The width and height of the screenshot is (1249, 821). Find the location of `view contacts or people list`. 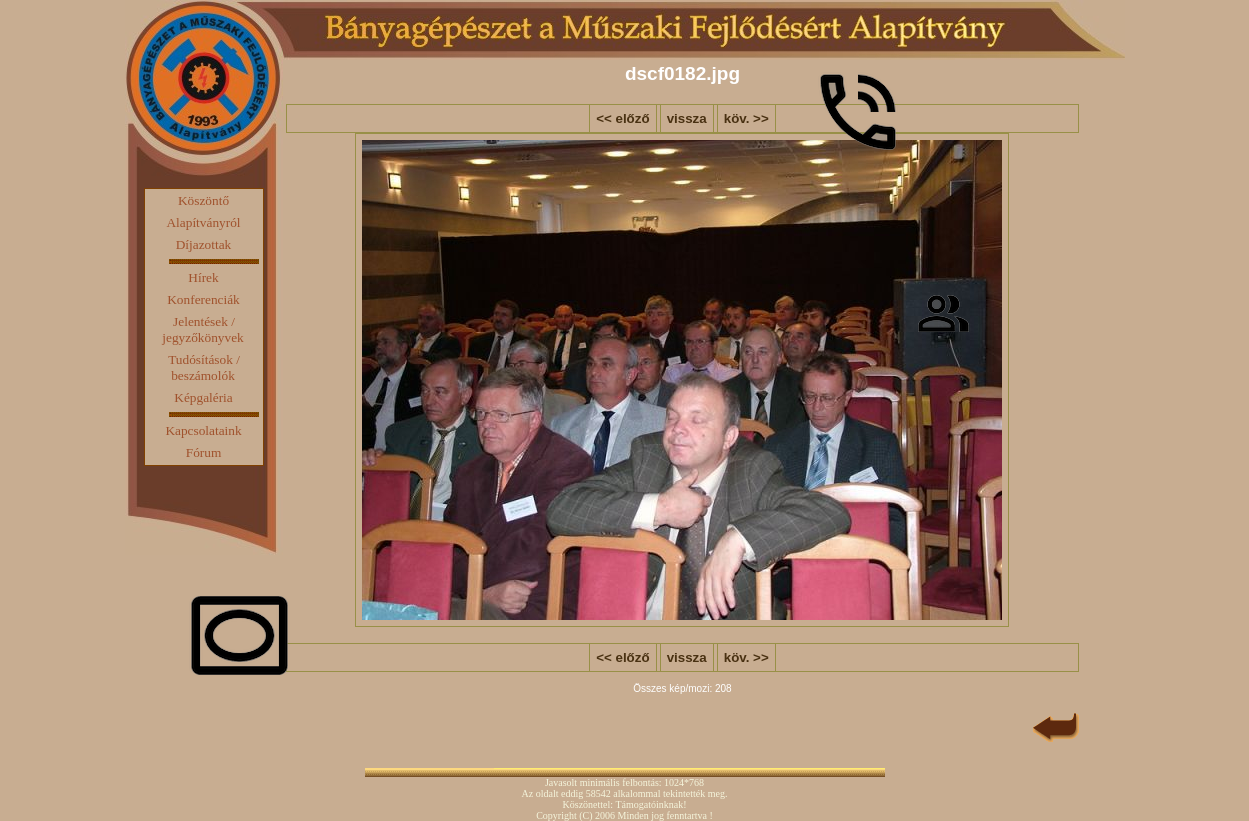

view contacts or people list is located at coordinates (943, 313).